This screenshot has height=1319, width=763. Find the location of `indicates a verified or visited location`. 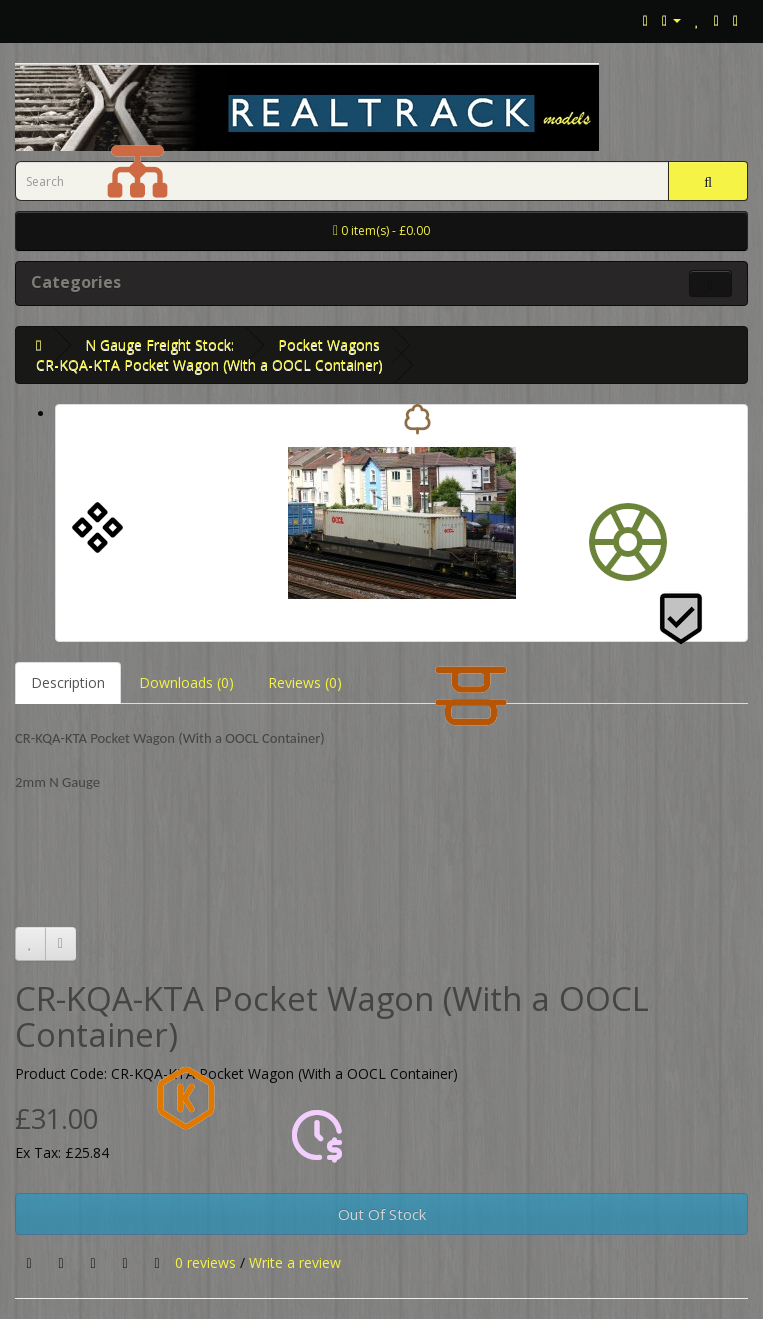

indicates a verified or visited location is located at coordinates (681, 619).